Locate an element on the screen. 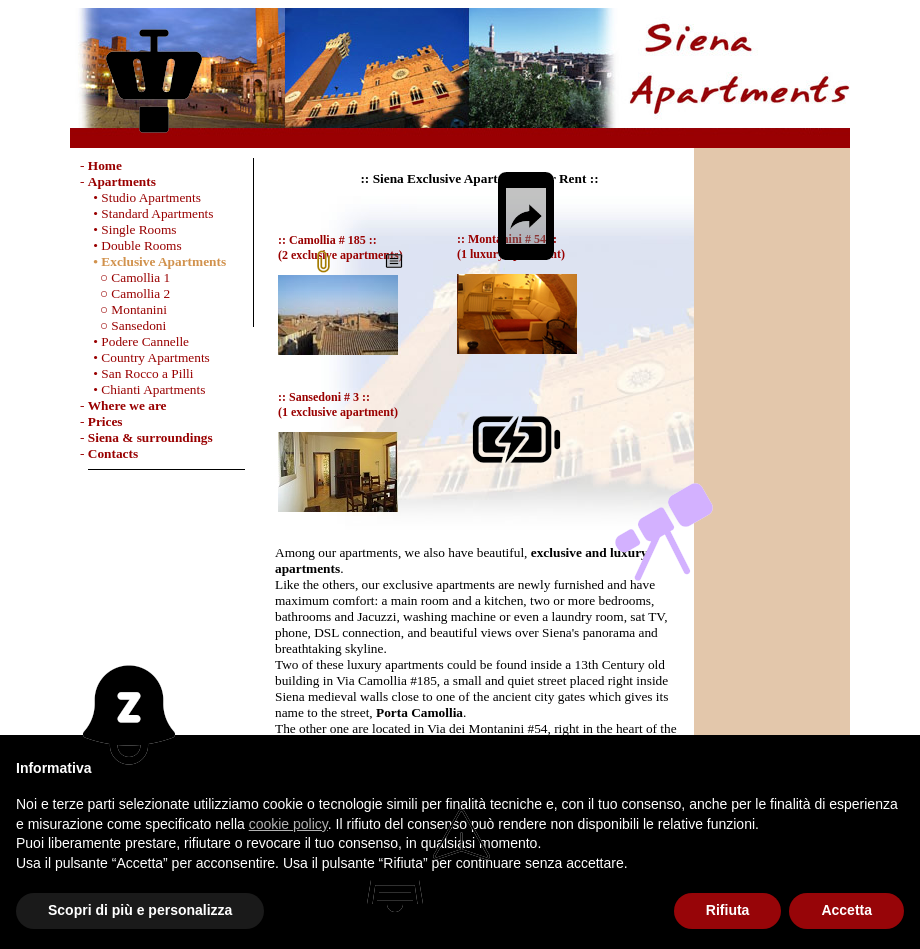 The image size is (920, 949). indicates device is currently charging is located at coordinates (516, 439).